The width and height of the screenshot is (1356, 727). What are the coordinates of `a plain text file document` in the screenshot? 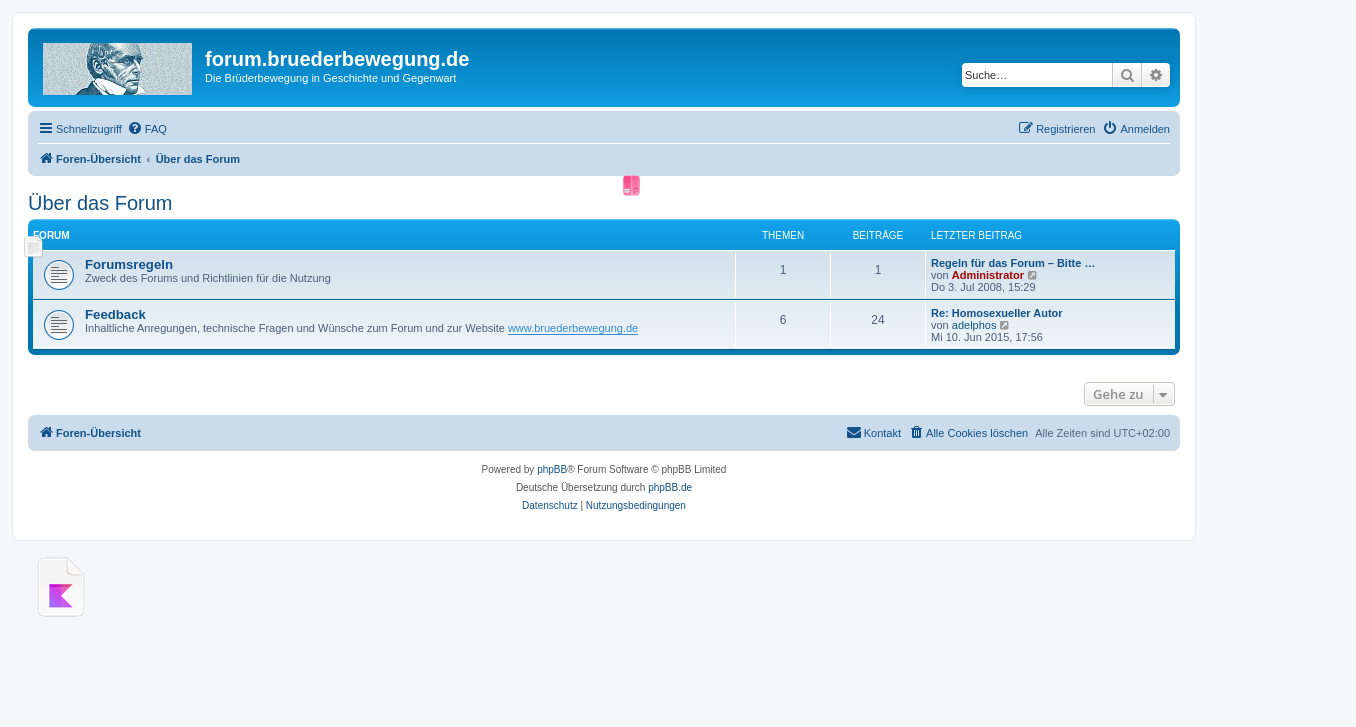 It's located at (33, 246).